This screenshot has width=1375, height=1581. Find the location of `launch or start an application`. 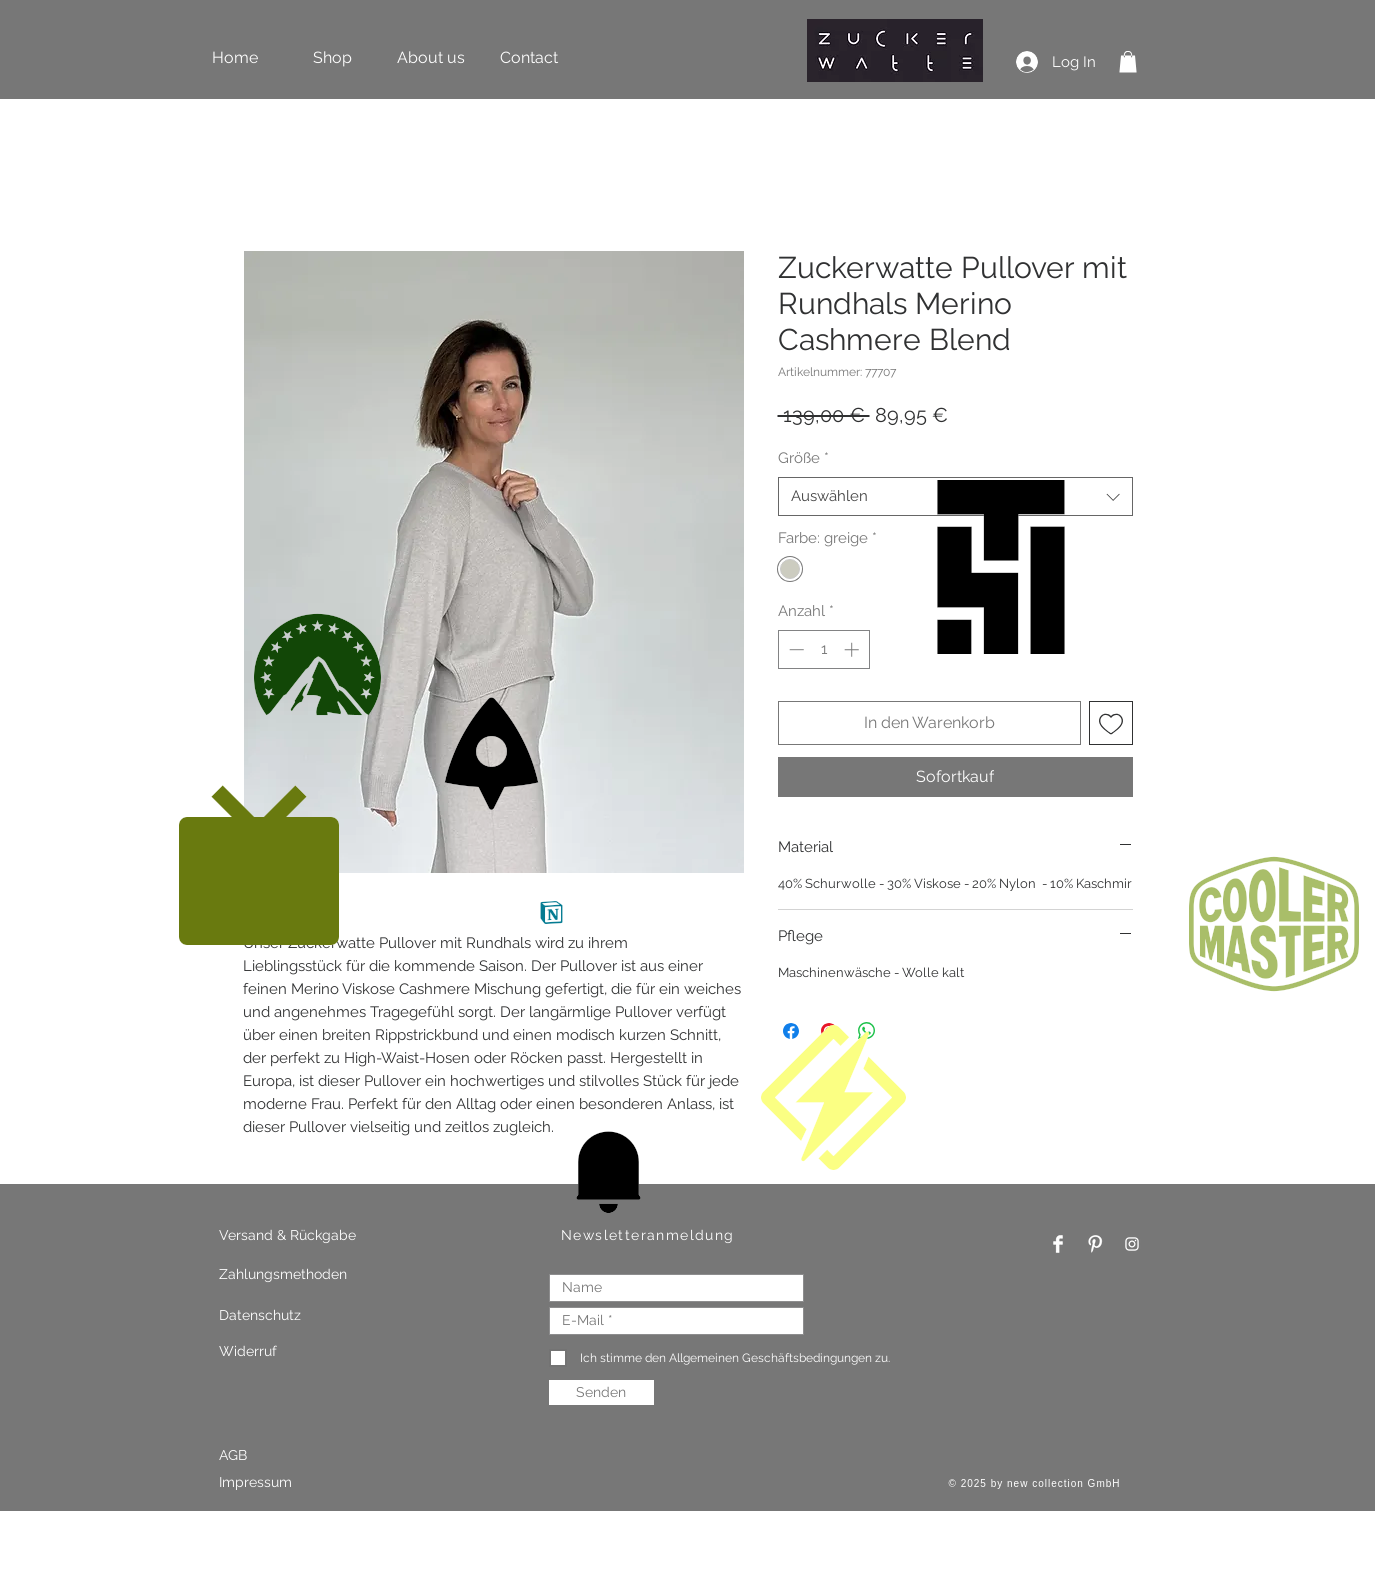

launch or start an application is located at coordinates (491, 751).